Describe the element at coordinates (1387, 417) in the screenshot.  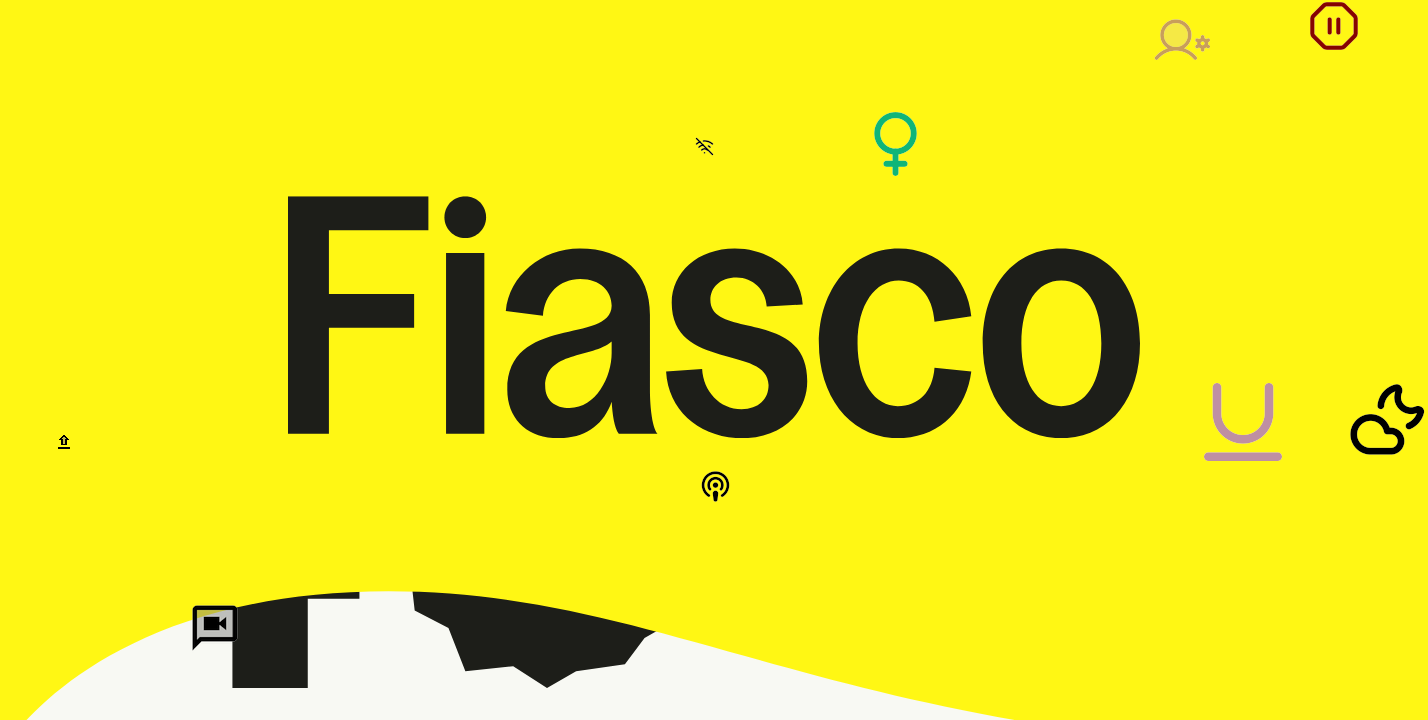
I see `indicates nighttime or evening weather conditions` at that location.